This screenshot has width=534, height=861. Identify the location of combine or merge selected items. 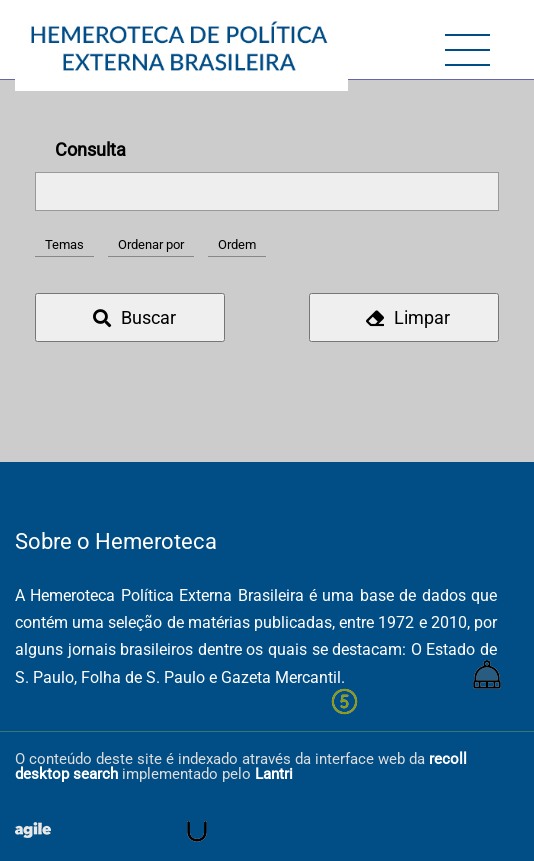
(197, 830).